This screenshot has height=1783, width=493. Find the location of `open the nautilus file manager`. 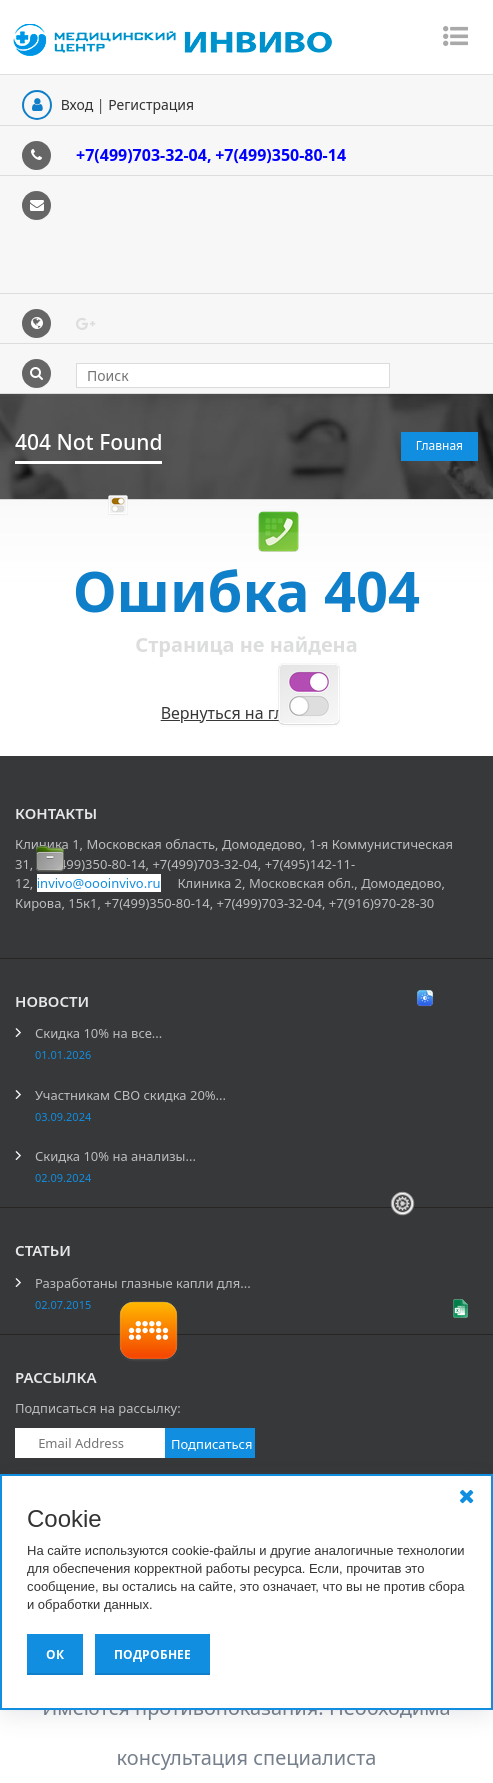

open the nautilus file manager is located at coordinates (50, 858).